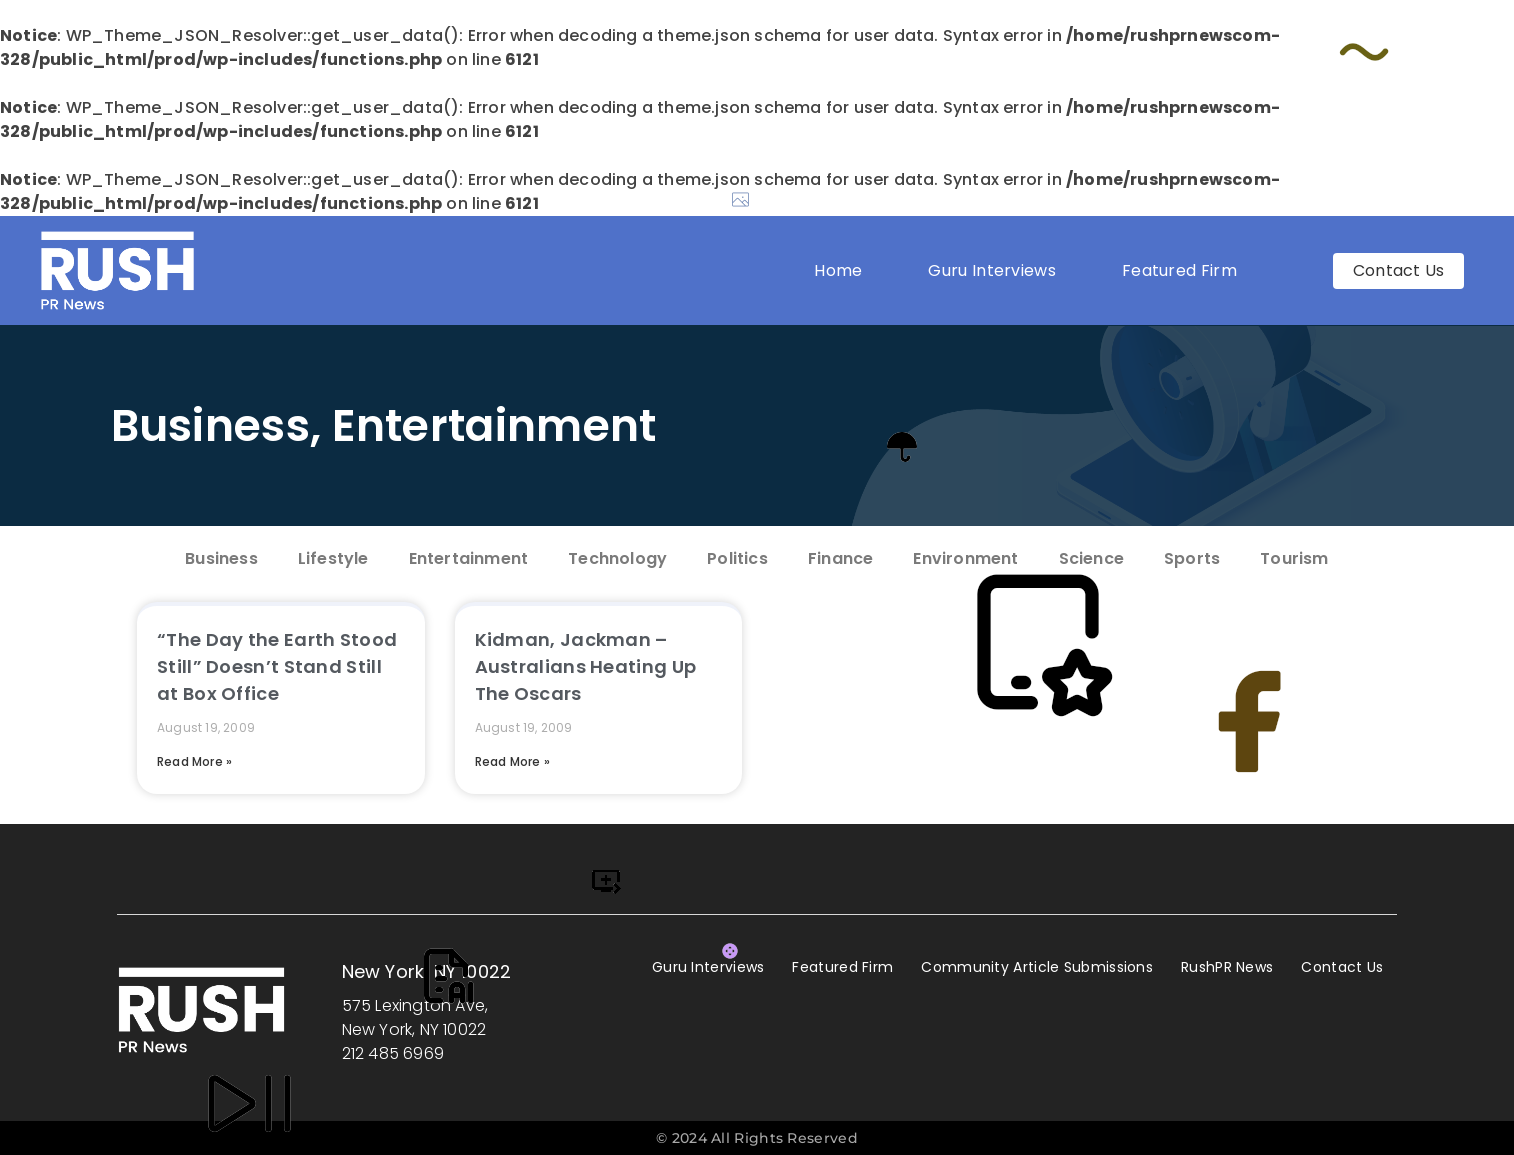 Image resolution: width=1514 pixels, height=1155 pixels. I want to click on expand or move content in all directions, so click(730, 951).